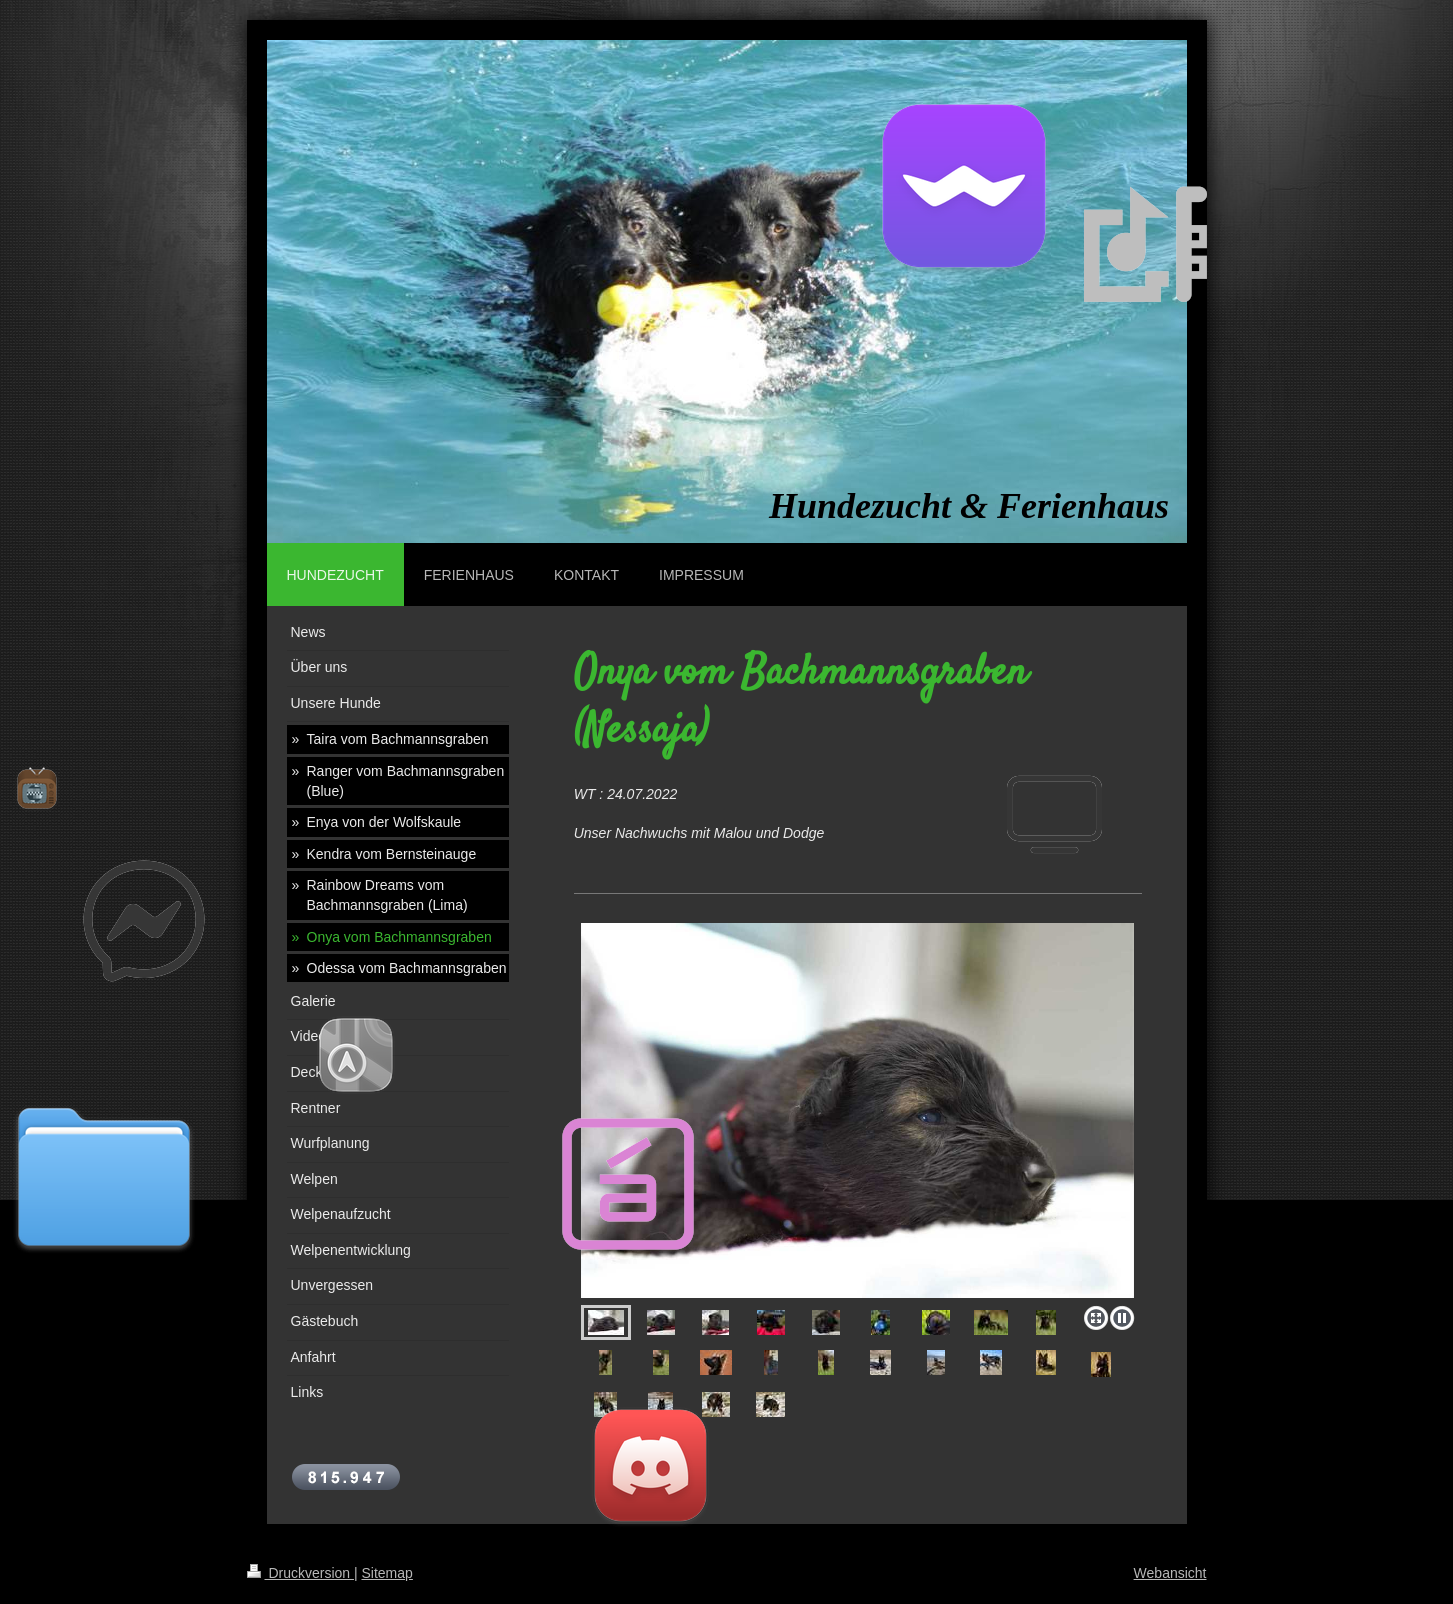 The image size is (1453, 1604). What do you see at coordinates (650, 1465) in the screenshot?
I see `open lightcord messaging app` at bounding box center [650, 1465].